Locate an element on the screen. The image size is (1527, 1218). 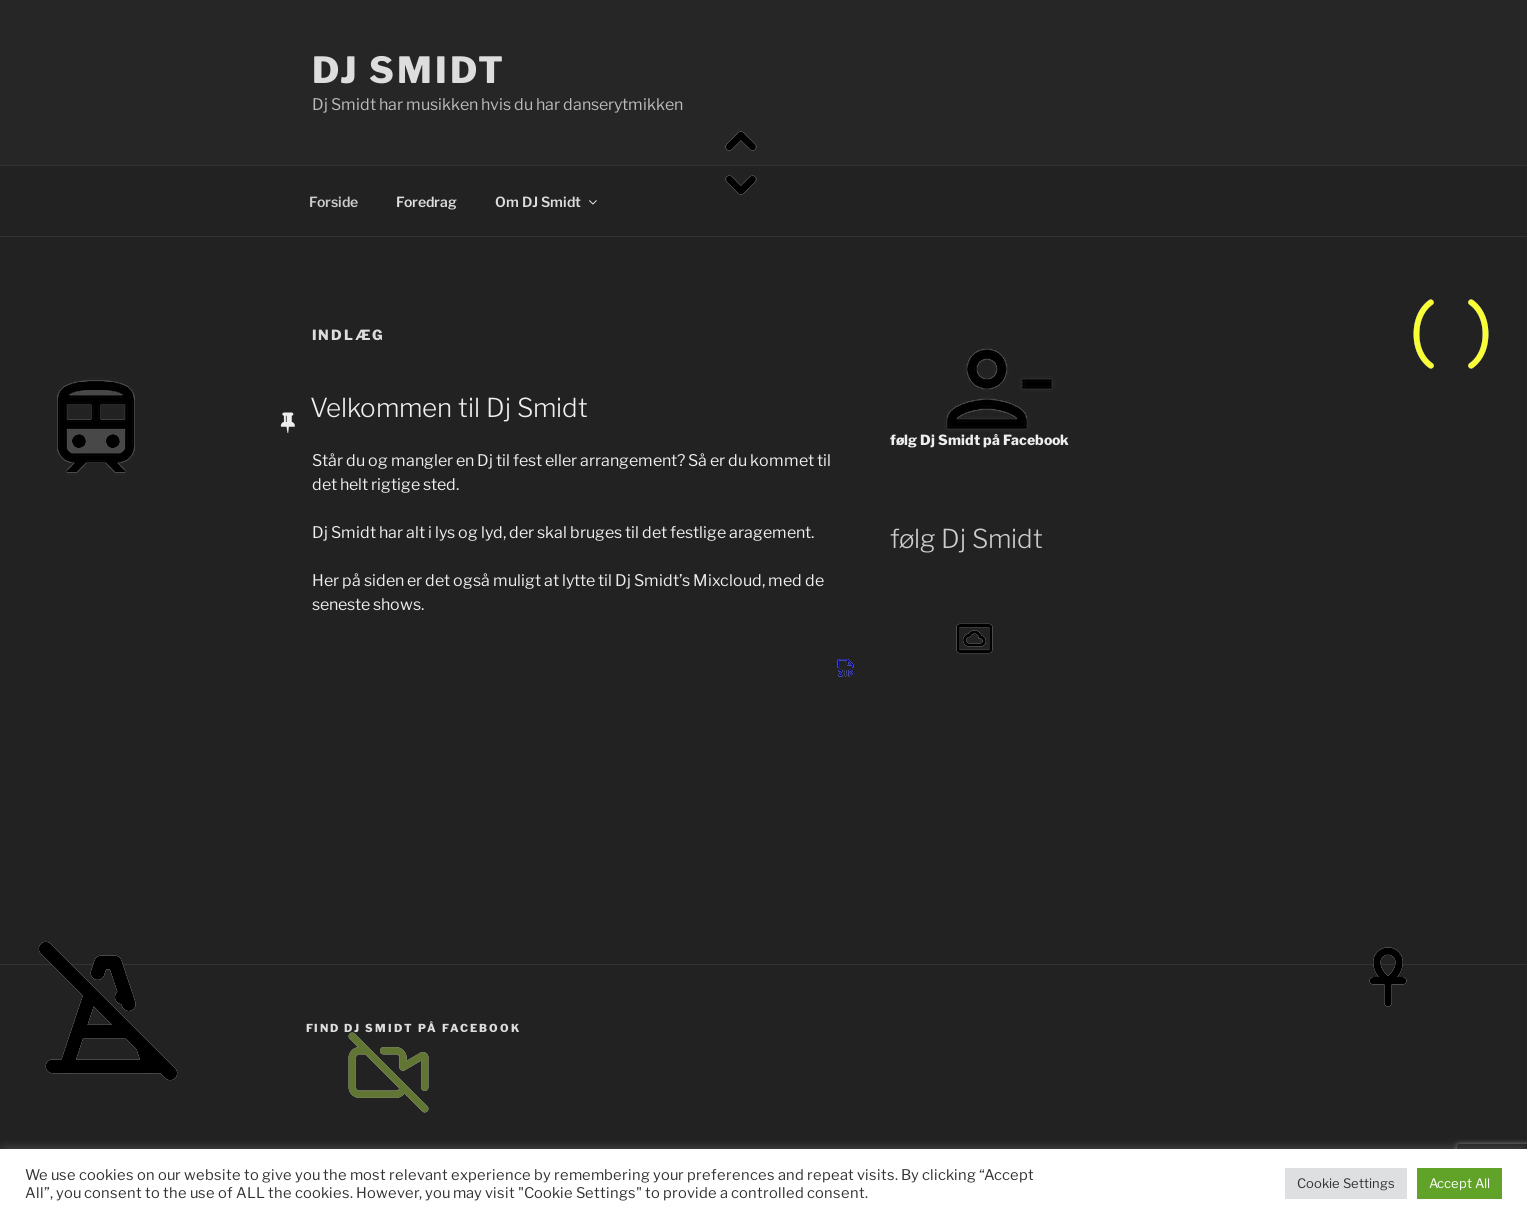
insert parentheses or grouping brackets is located at coordinates (1451, 334).